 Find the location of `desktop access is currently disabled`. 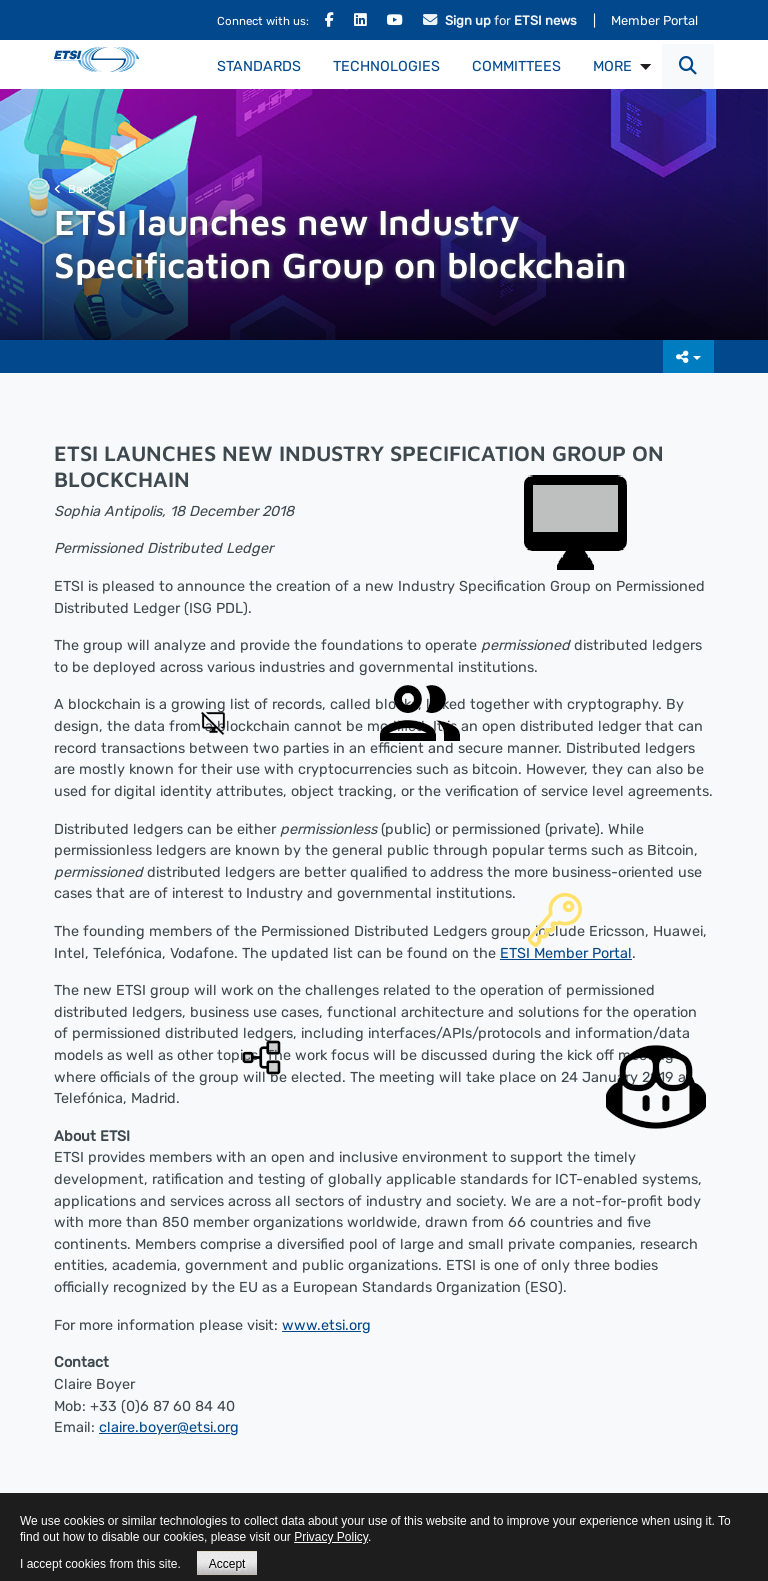

desktop access is currently disabled is located at coordinates (213, 722).